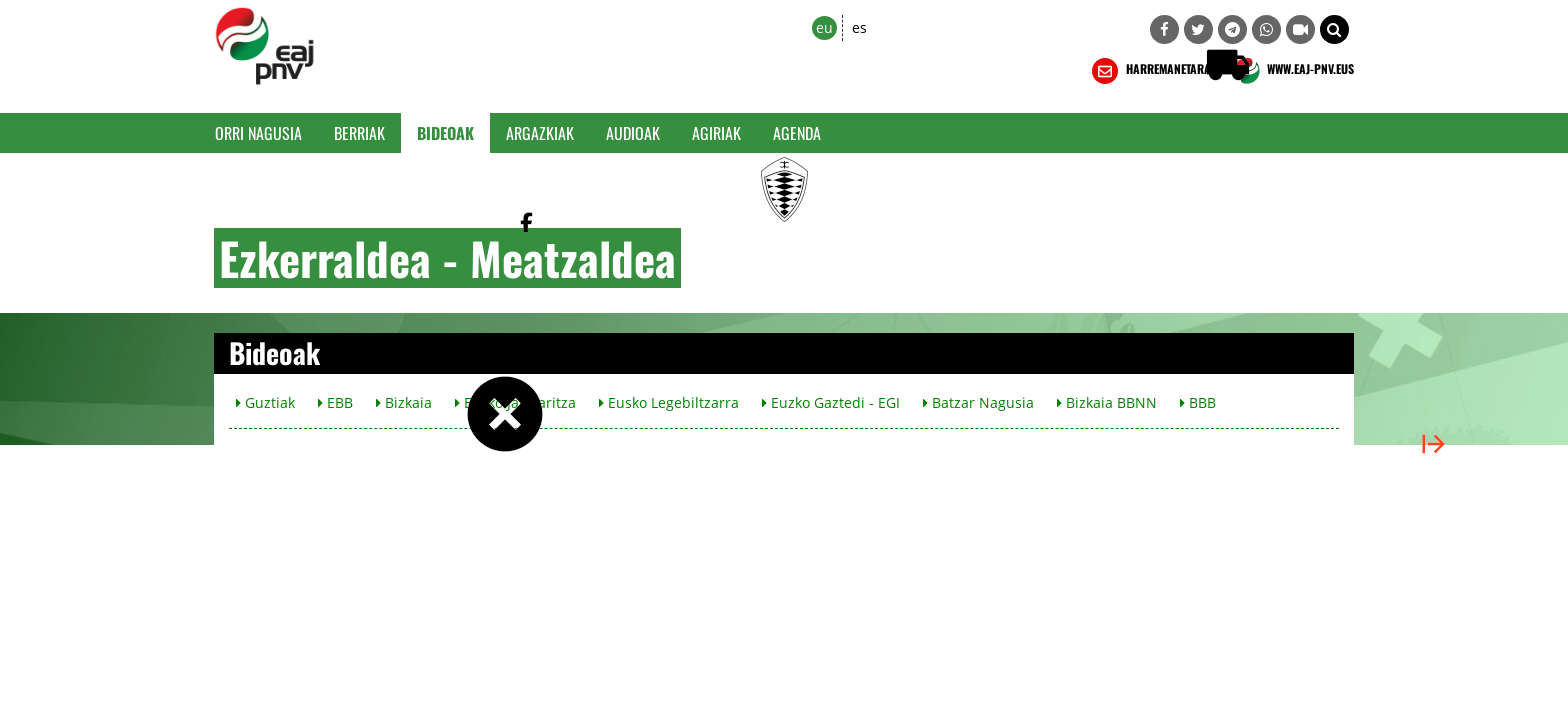 The height and width of the screenshot is (720, 1568). I want to click on connect with facebook, so click(526, 222).